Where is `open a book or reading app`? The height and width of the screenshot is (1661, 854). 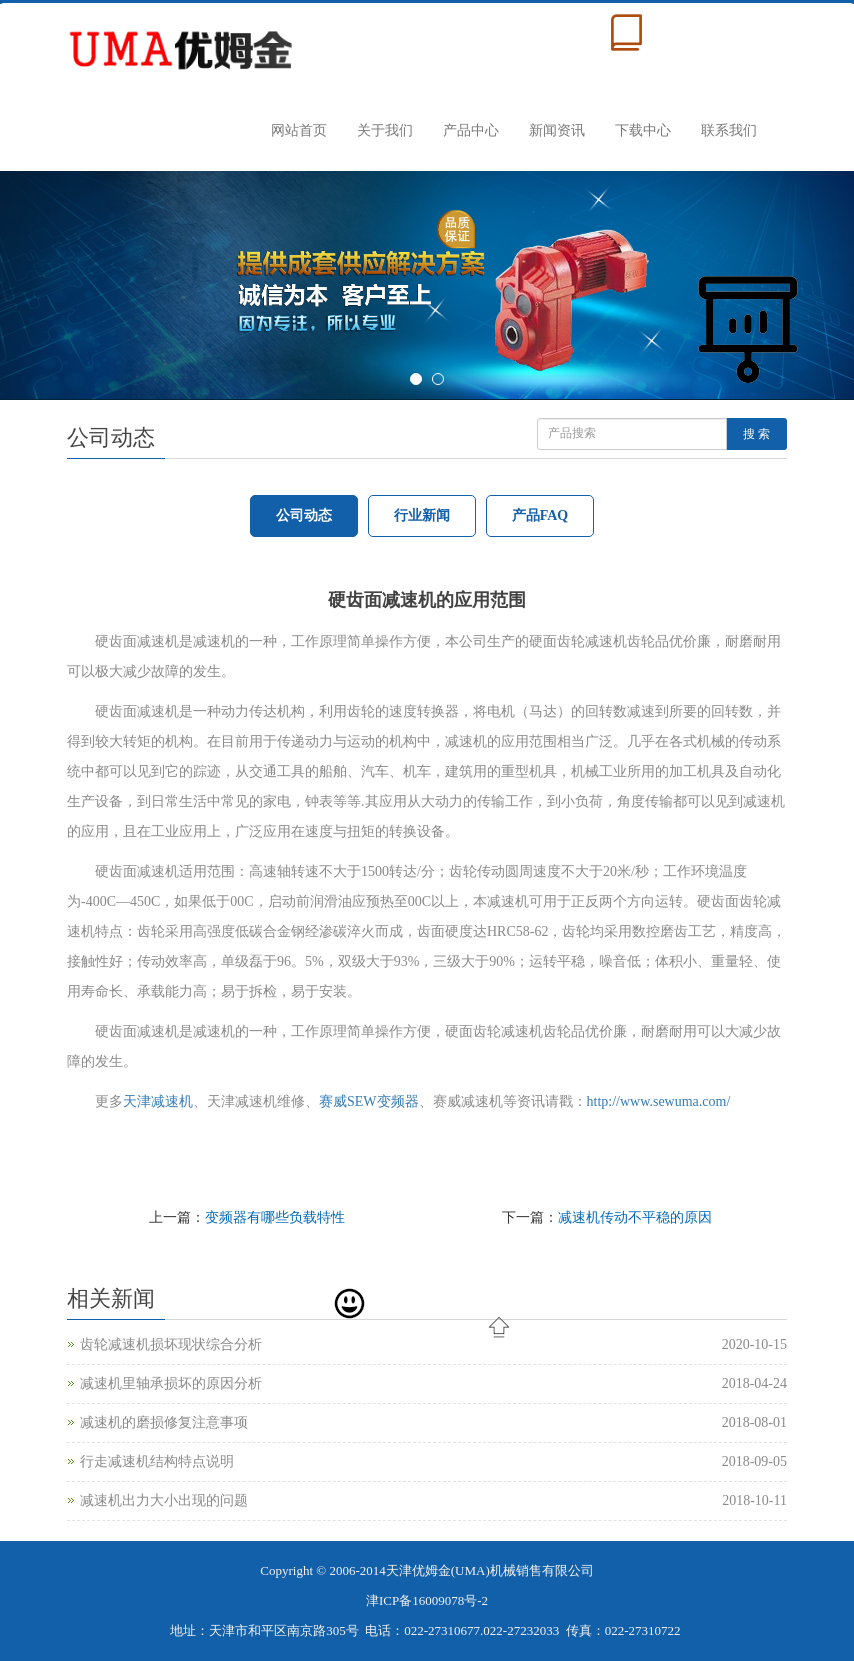
open a book or reading app is located at coordinates (626, 32).